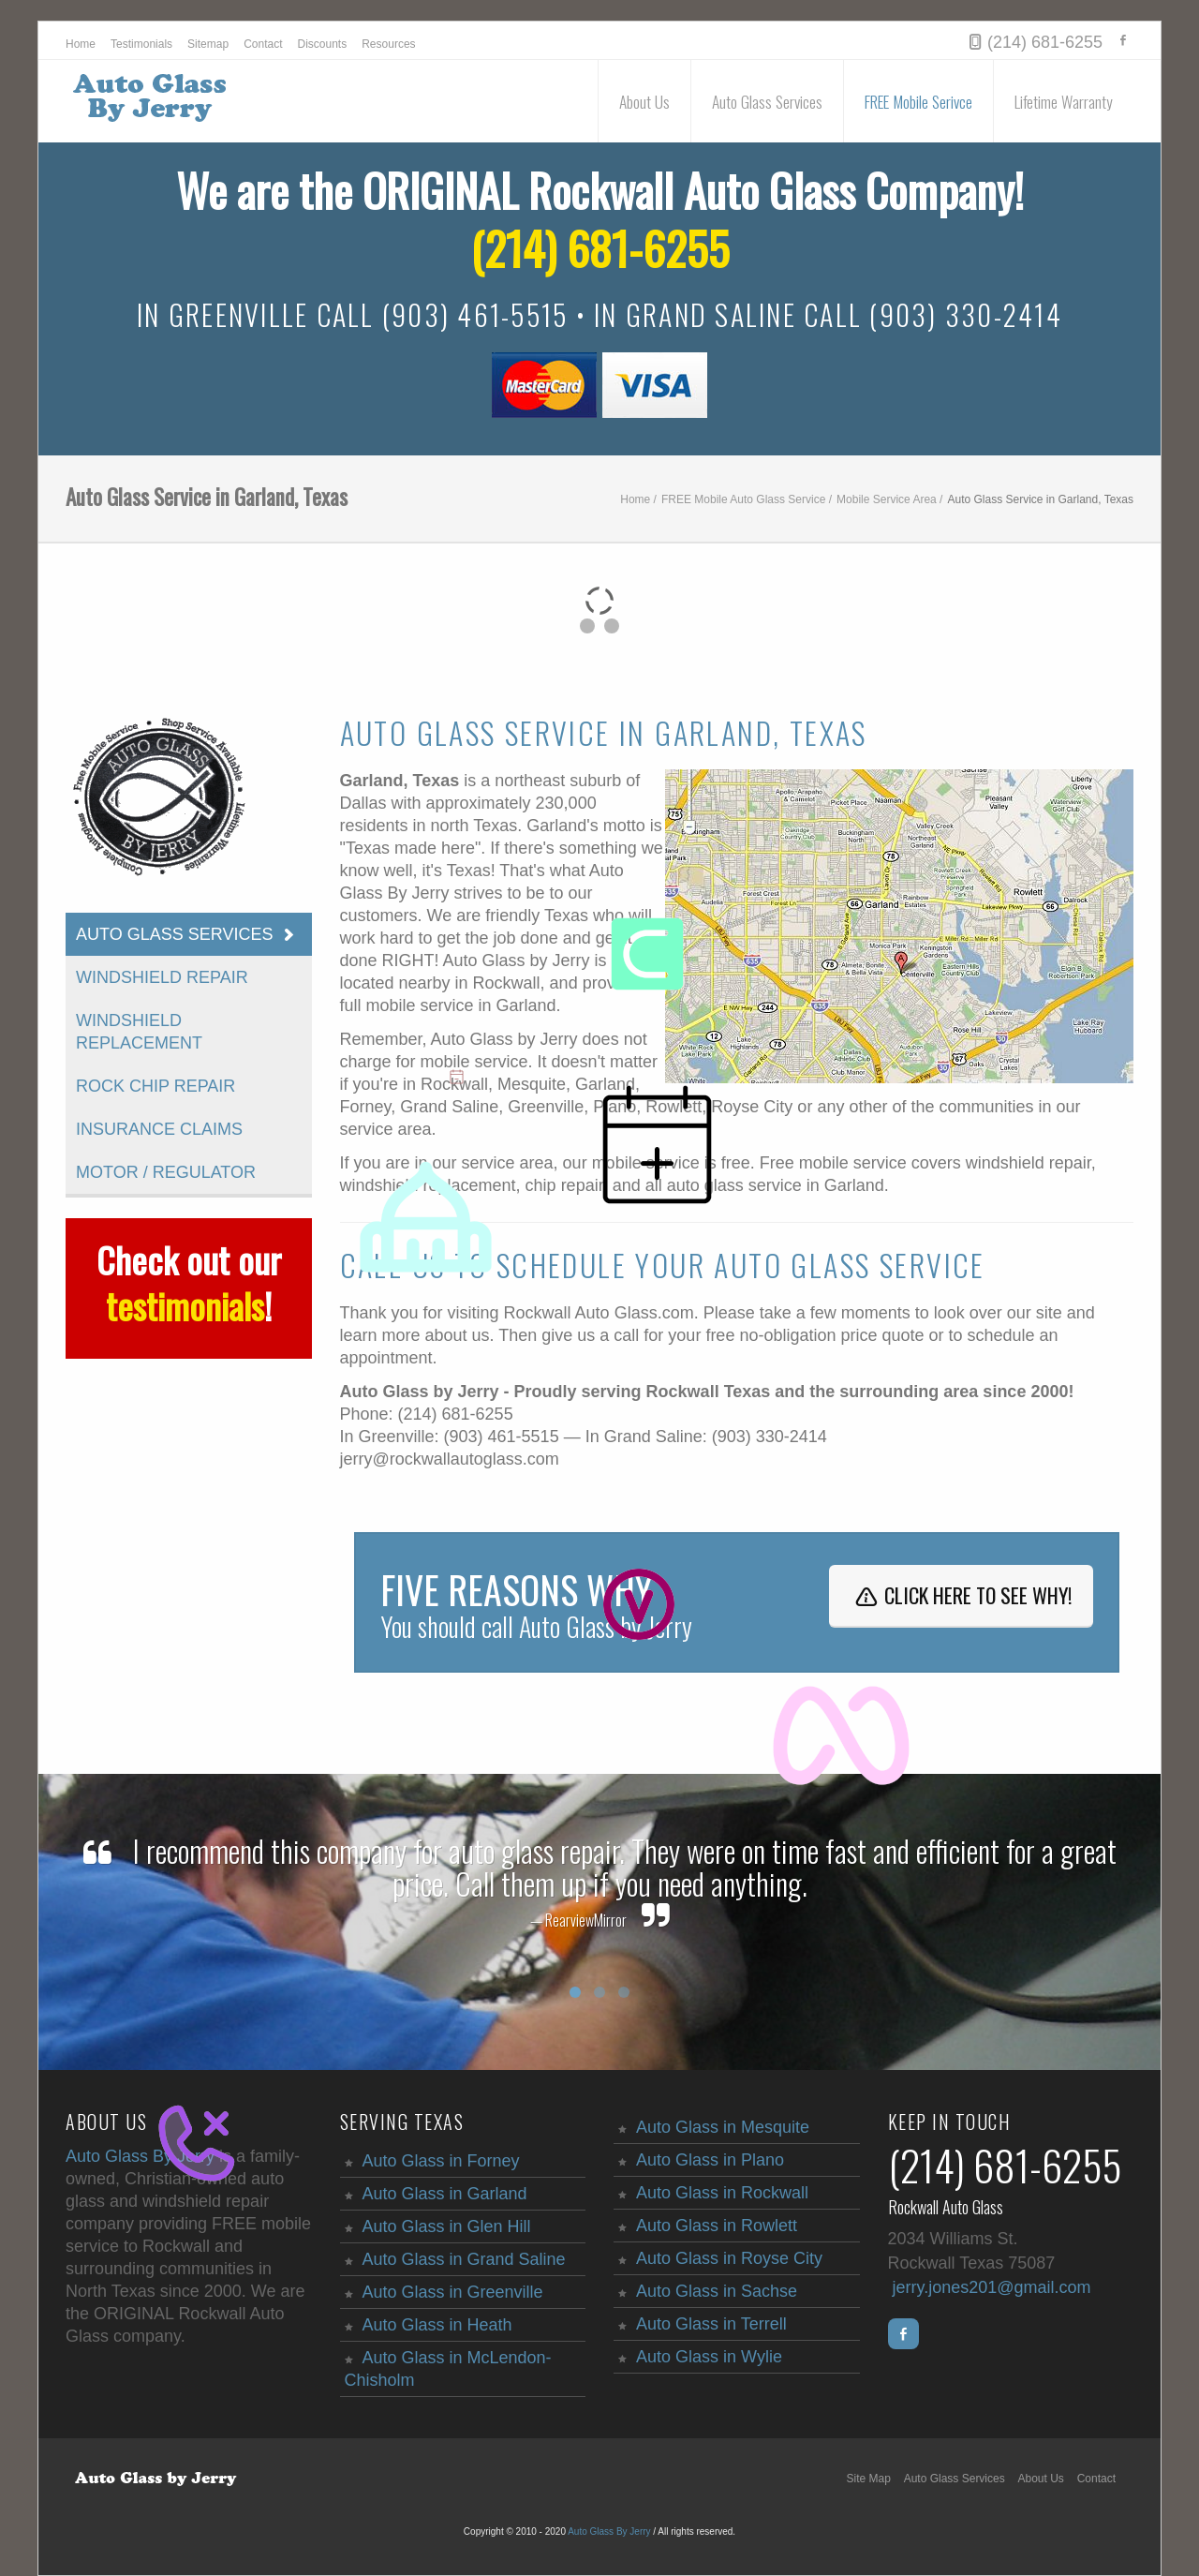 This screenshot has height=2576, width=1199. Describe the element at coordinates (198, 2141) in the screenshot. I see `end or decline a phone call` at that location.